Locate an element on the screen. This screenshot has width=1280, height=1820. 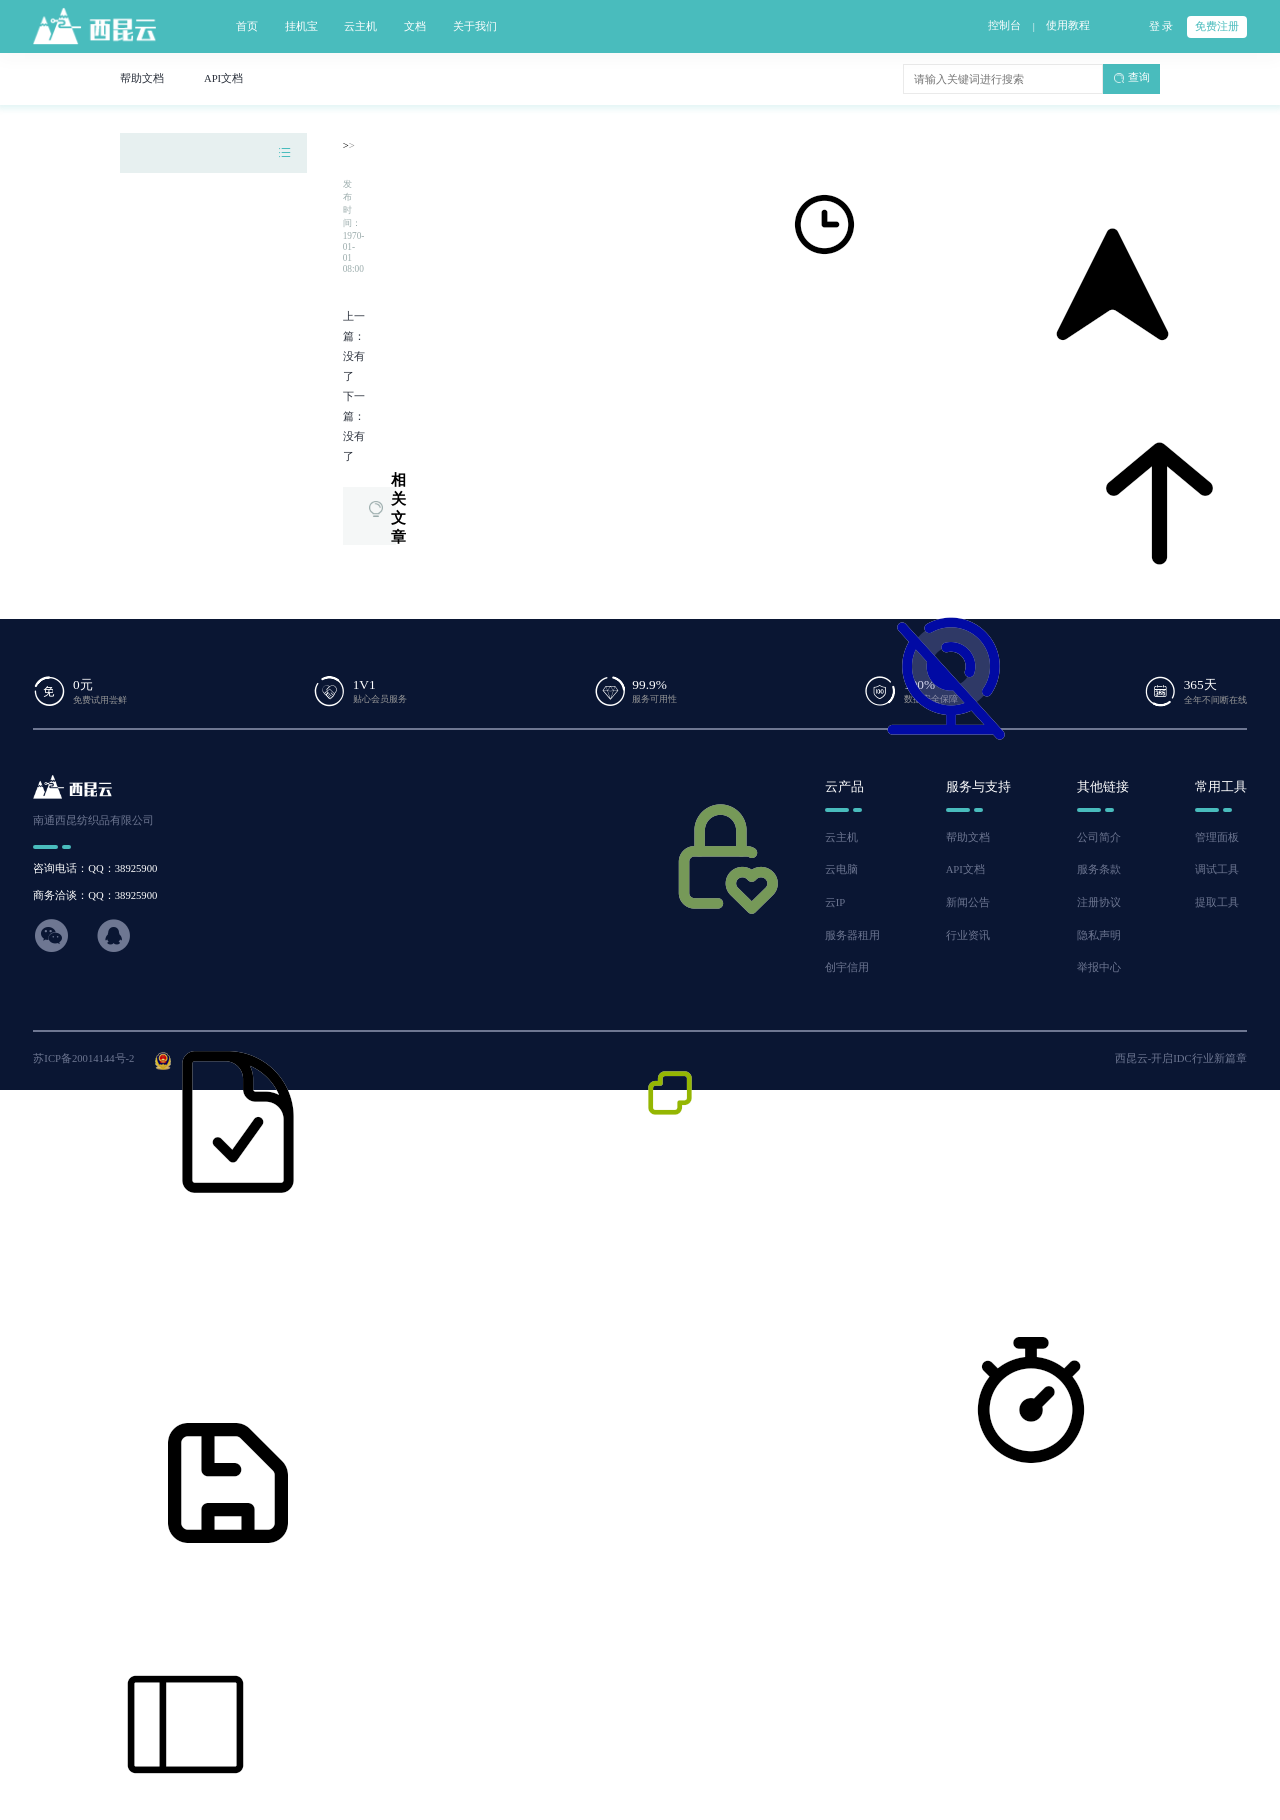
toggle sidebar panel visibility is located at coordinates (185, 1724).